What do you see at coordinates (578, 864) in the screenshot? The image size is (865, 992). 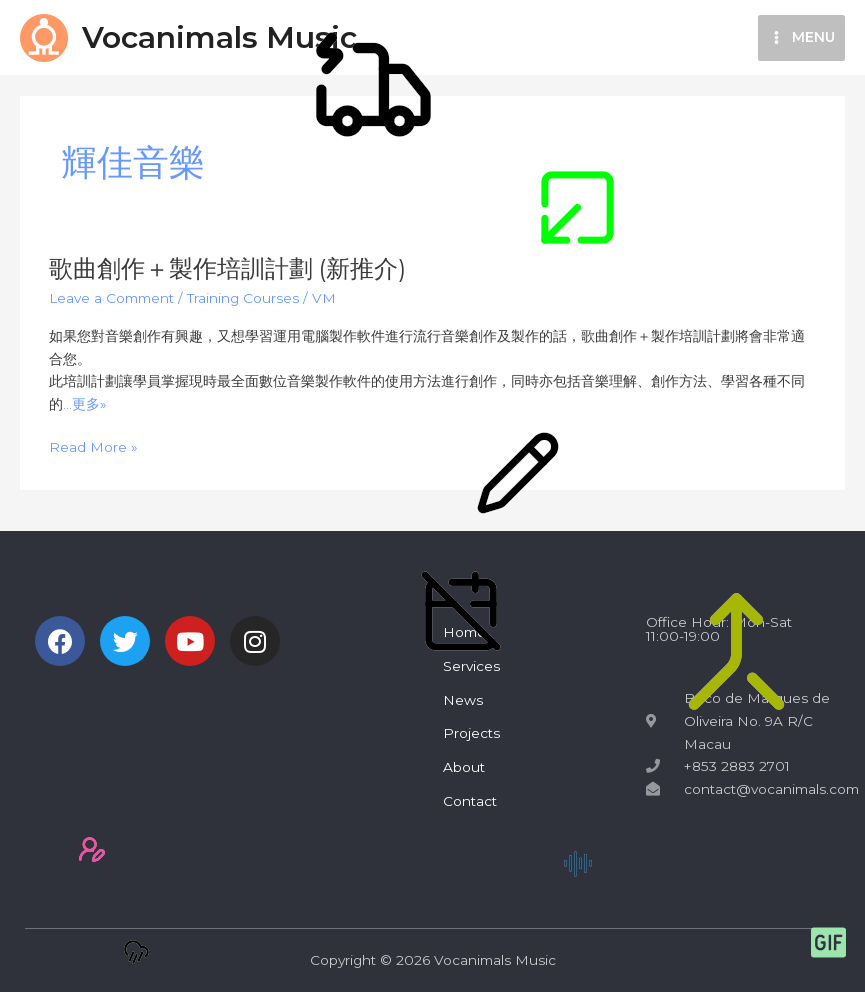 I see `audio playback or sound visualization` at bounding box center [578, 864].